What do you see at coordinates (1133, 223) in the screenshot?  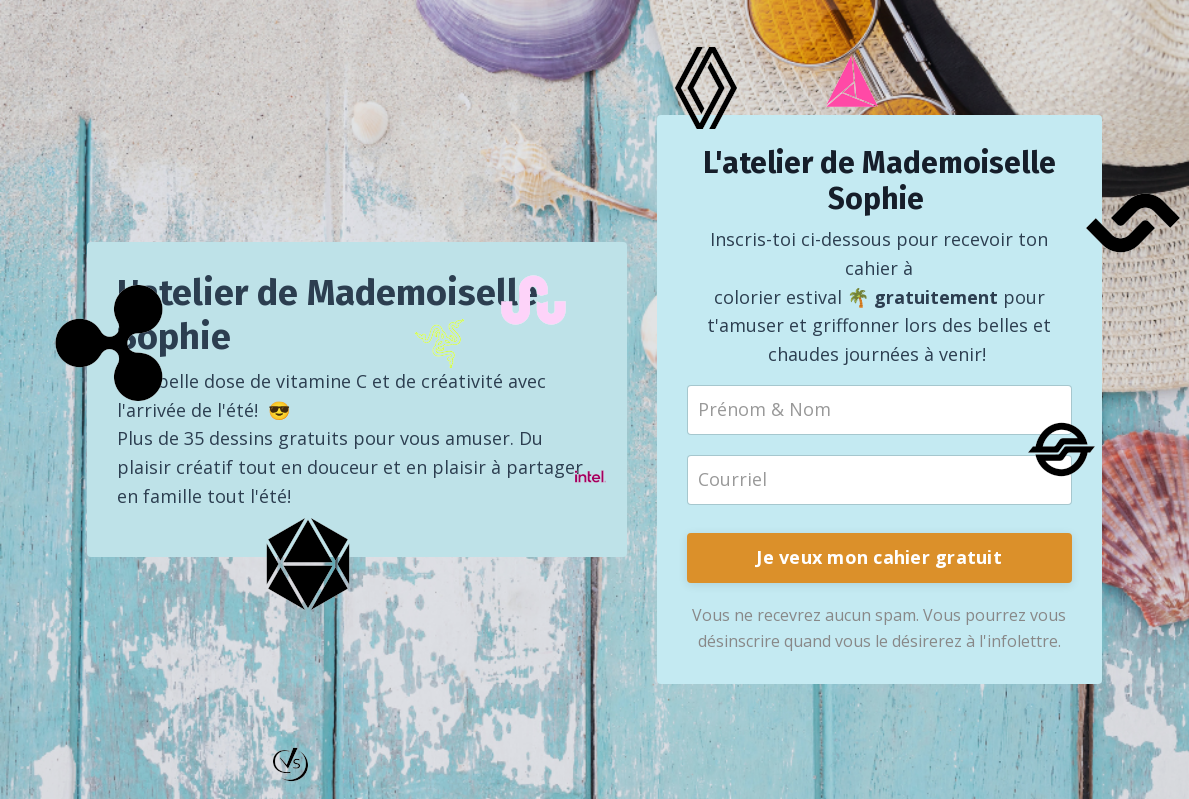 I see `semaphore ci logo` at bounding box center [1133, 223].